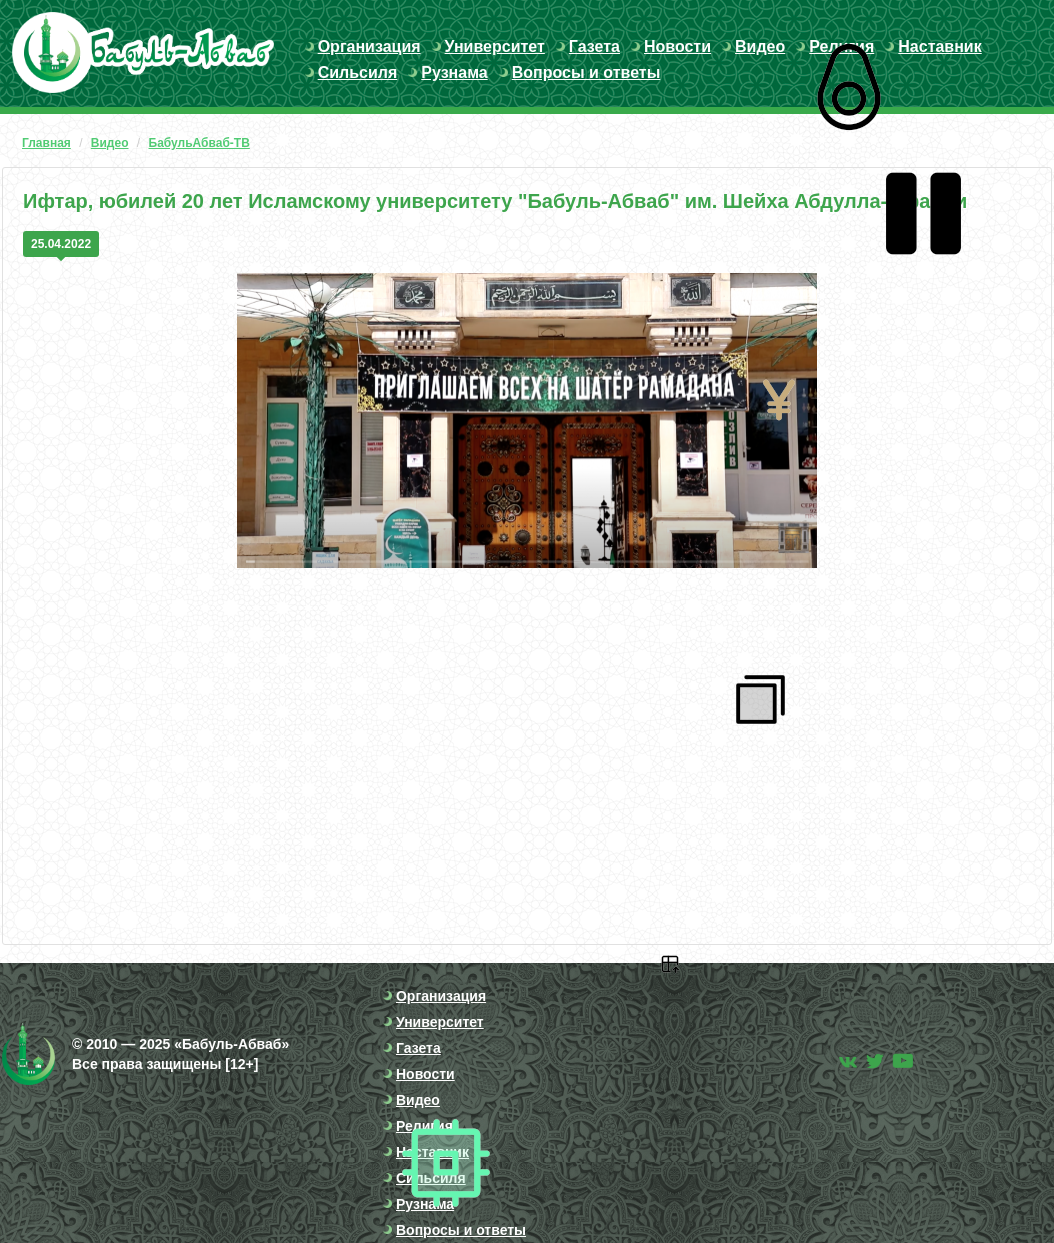  What do you see at coordinates (446, 1163) in the screenshot?
I see `view processor or system performance` at bounding box center [446, 1163].